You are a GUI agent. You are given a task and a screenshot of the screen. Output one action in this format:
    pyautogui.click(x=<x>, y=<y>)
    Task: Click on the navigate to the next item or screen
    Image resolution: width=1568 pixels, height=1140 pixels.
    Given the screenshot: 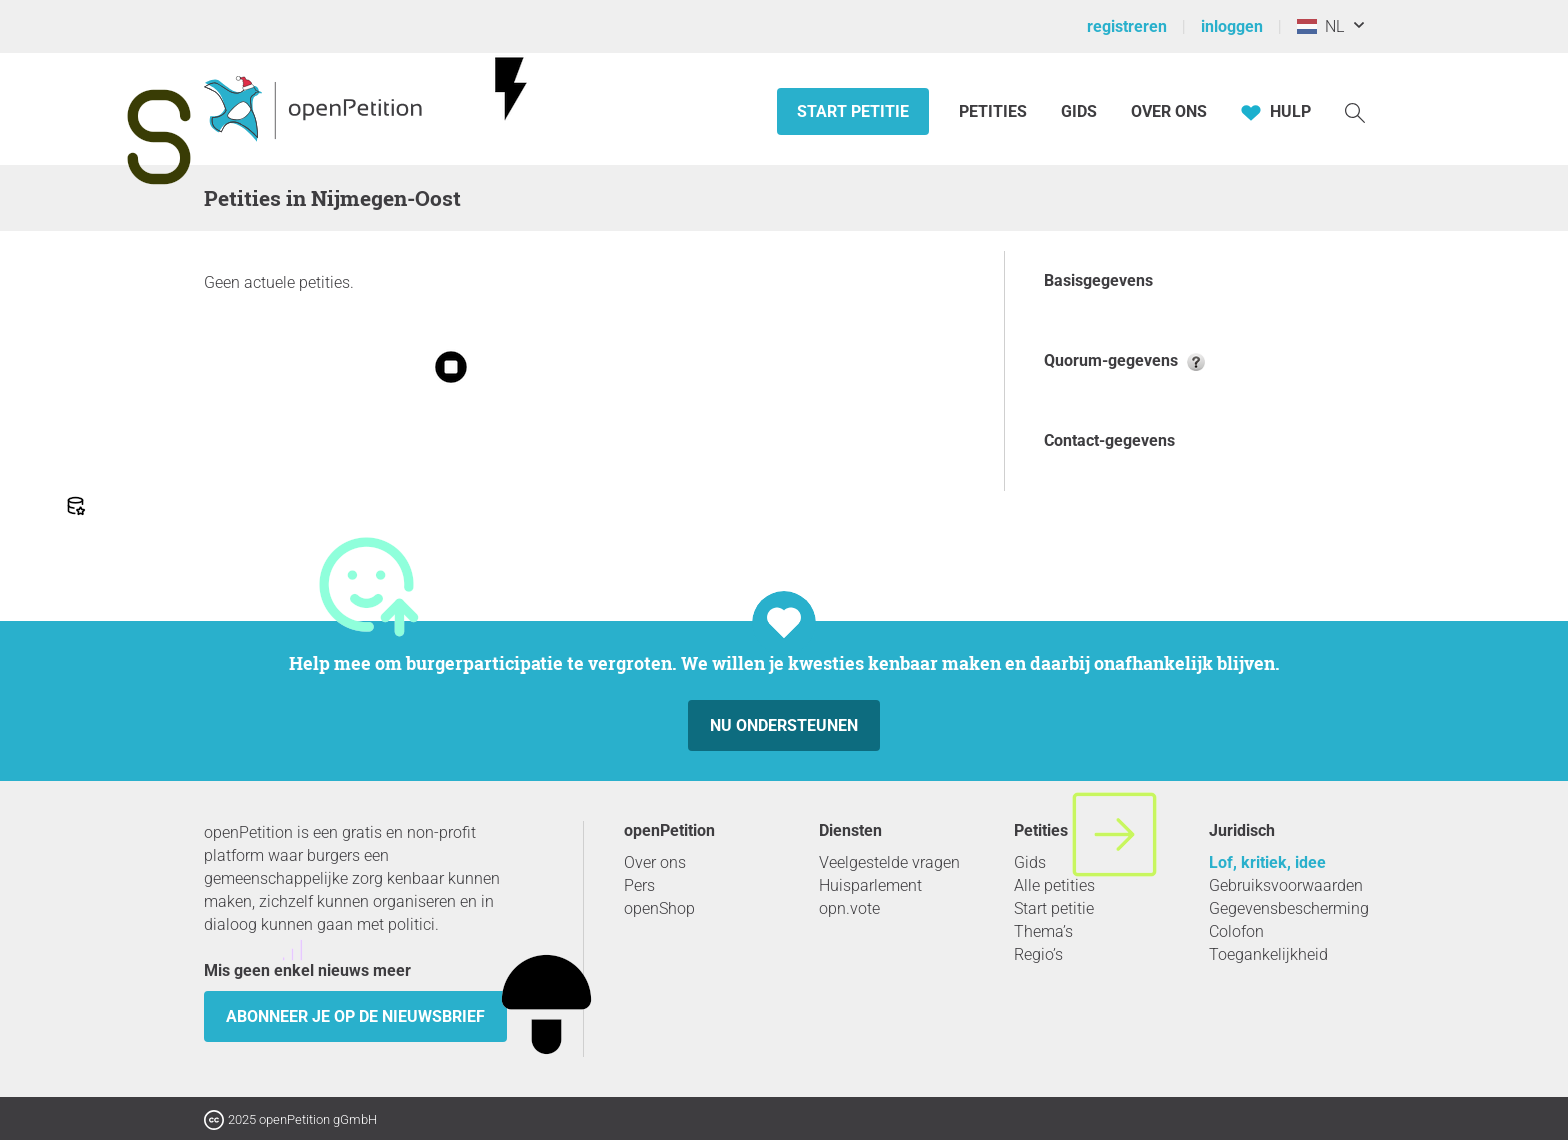 What is the action you would take?
    pyautogui.click(x=1114, y=834)
    